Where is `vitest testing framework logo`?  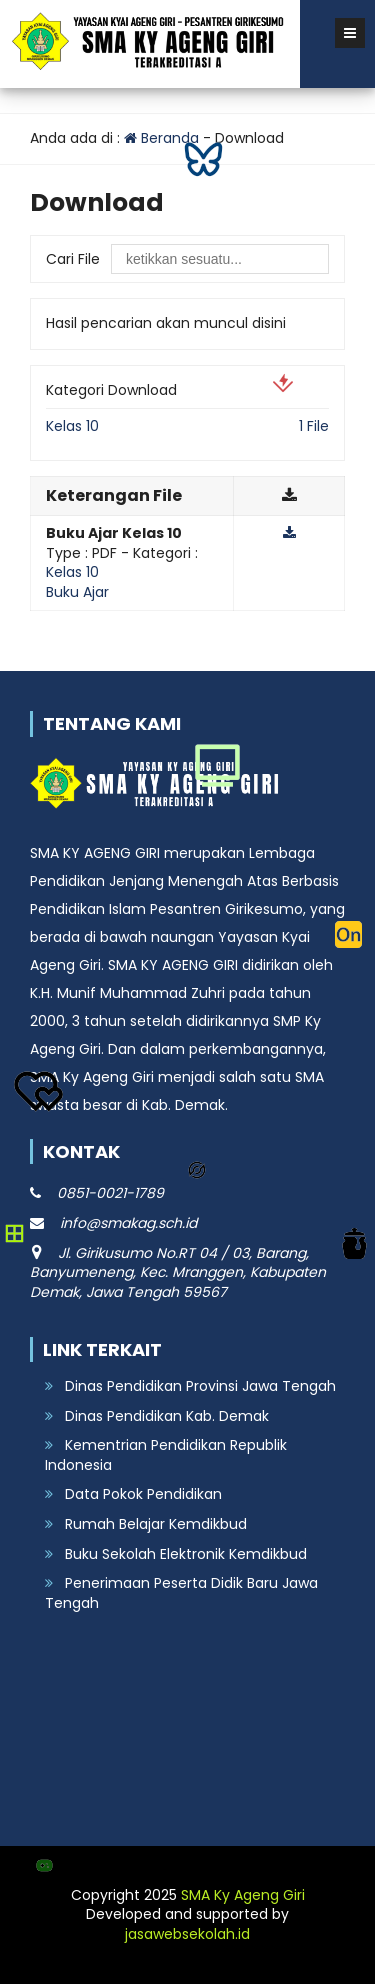
vitest testing framework logo is located at coordinates (283, 383).